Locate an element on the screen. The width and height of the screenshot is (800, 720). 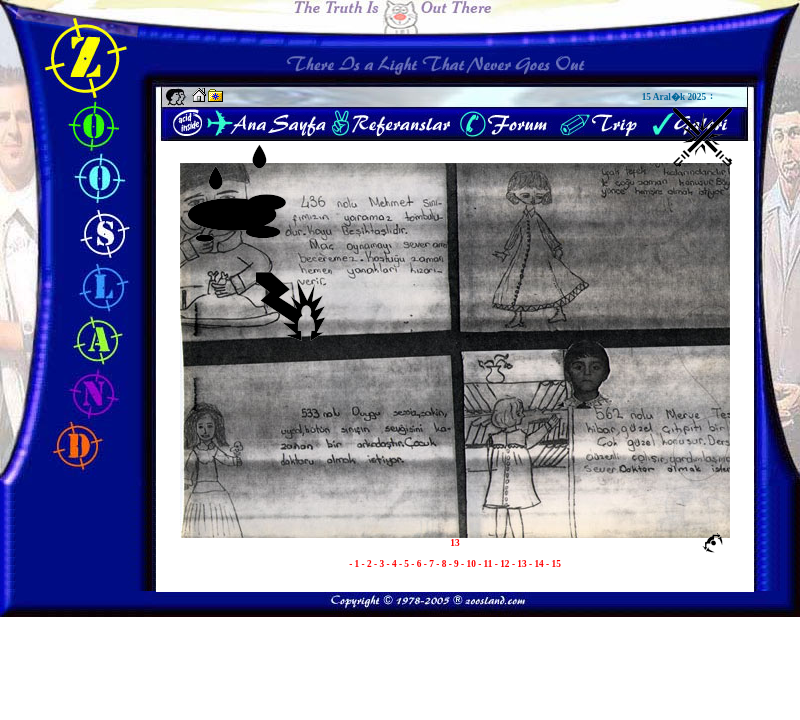
indicates a character has been struck by lightning is located at coordinates (290, 306).